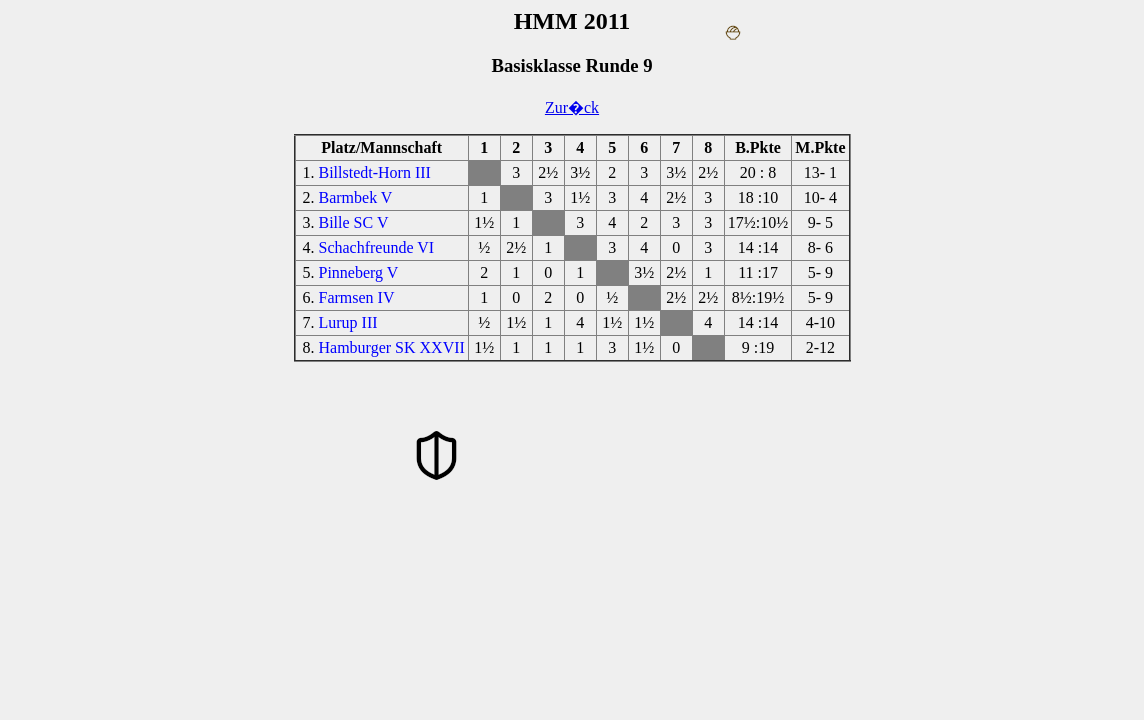 The height and width of the screenshot is (720, 1144). What do you see at coordinates (436, 455) in the screenshot?
I see `partial security or protection enabled` at bounding box center [436, 455].